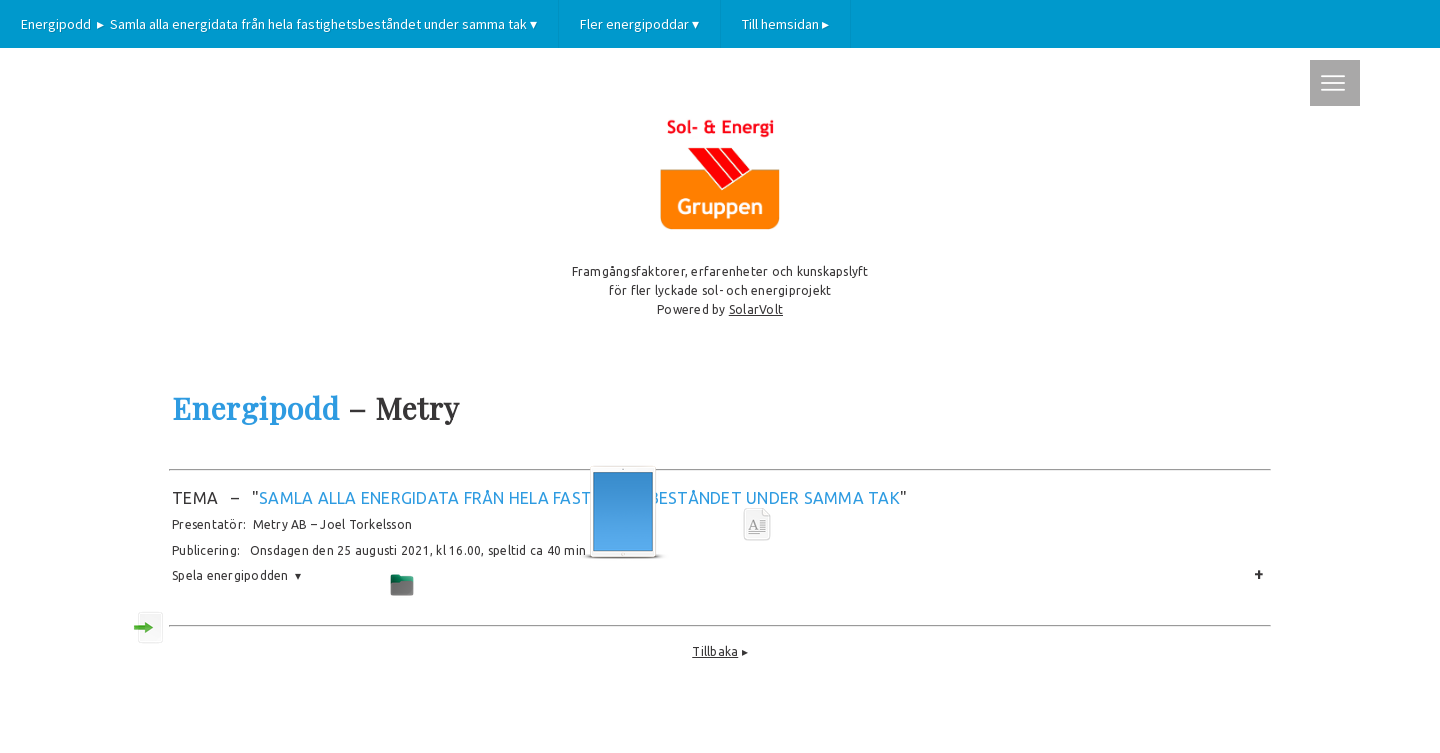  What do you see at coordinates (623, 512) in the screenshot?
I see `view connected iPad Pro device` at bounding box center [623, 512].